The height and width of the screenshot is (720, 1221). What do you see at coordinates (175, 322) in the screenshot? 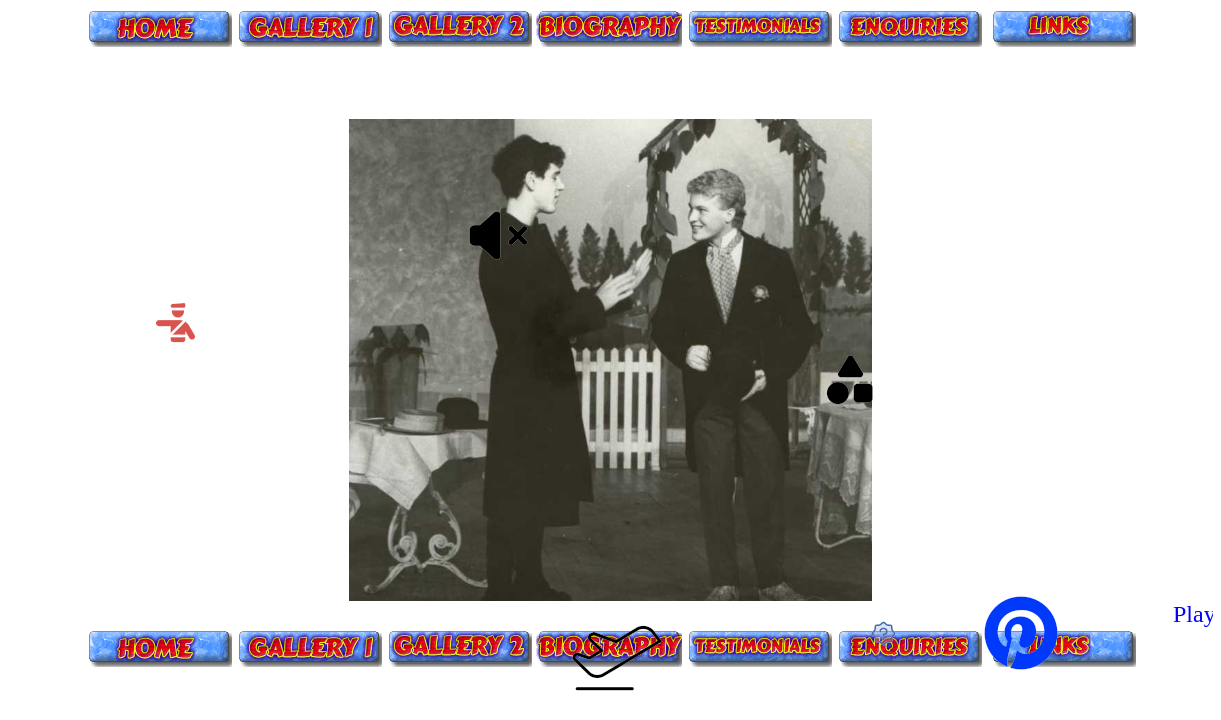
I see `military or security personnel directing traffic` at bounding box center [175, 322].